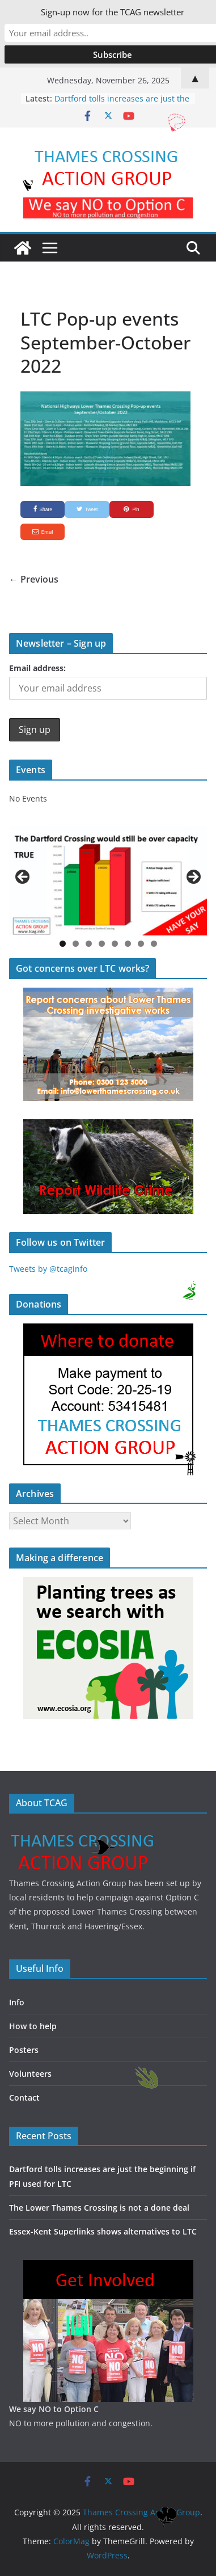 The height and width of the screenshot is (2576, 216). I want to click on access prayer or meditation features, so click(176, 123).